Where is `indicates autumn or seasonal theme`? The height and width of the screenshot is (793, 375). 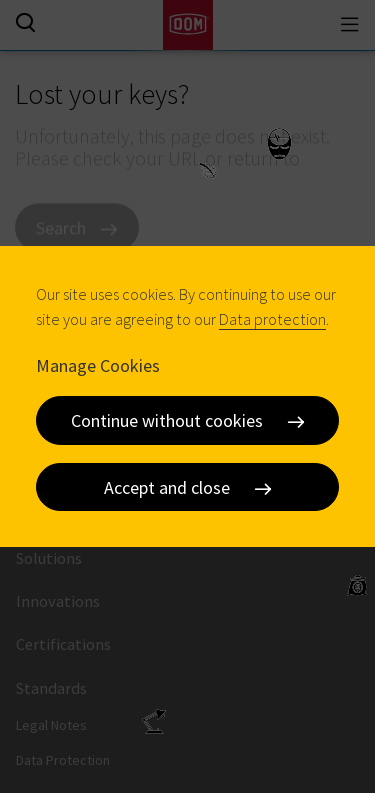 indicates autumn or seasonal theme is located at coordinates (208, 171).